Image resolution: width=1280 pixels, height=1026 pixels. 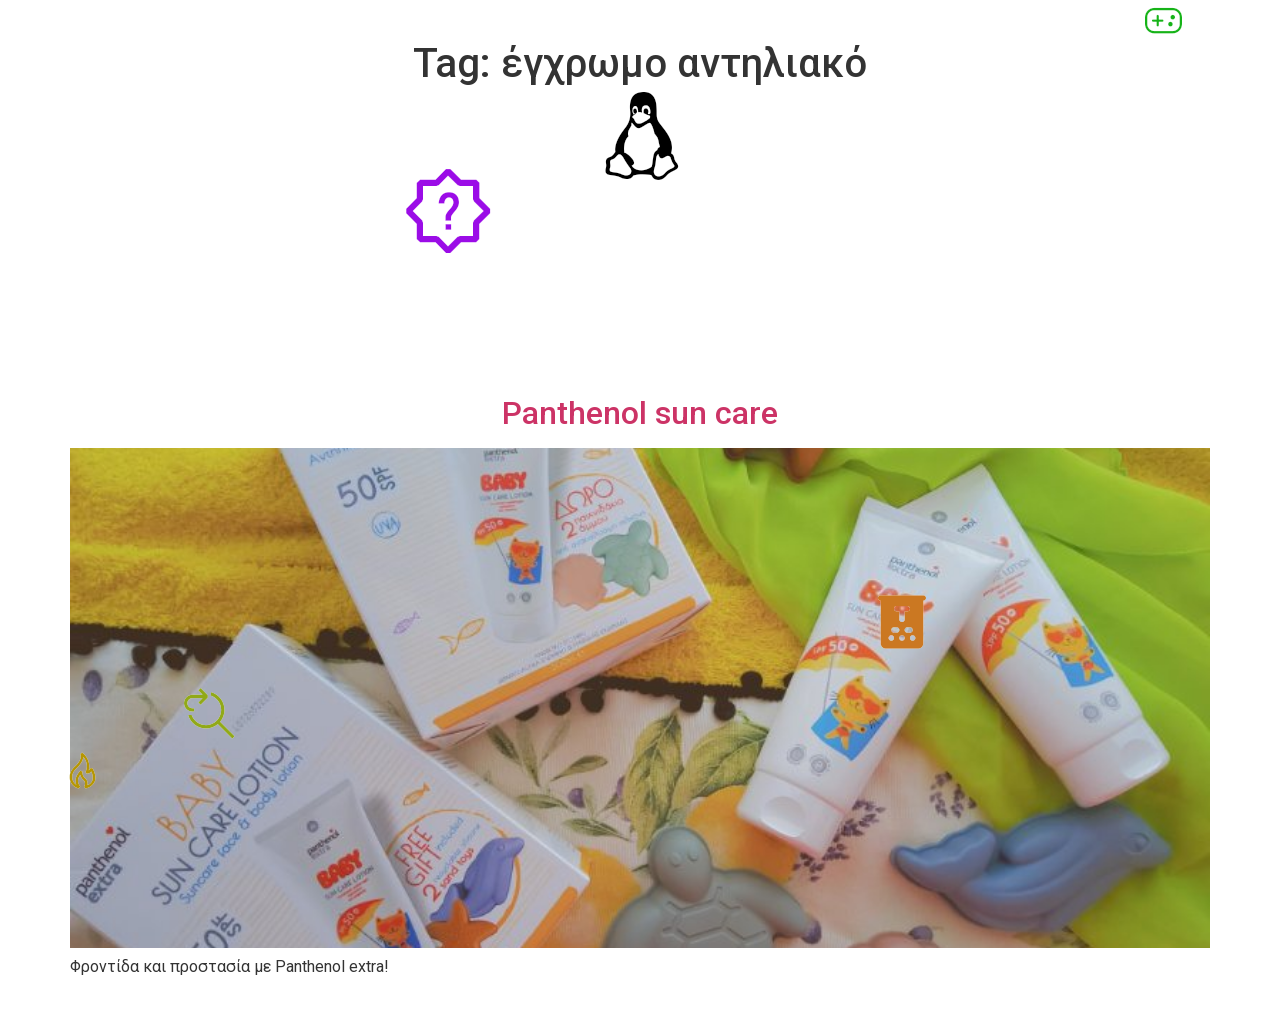 I want to click on view lab results or data table, so click(x=902, y=622).